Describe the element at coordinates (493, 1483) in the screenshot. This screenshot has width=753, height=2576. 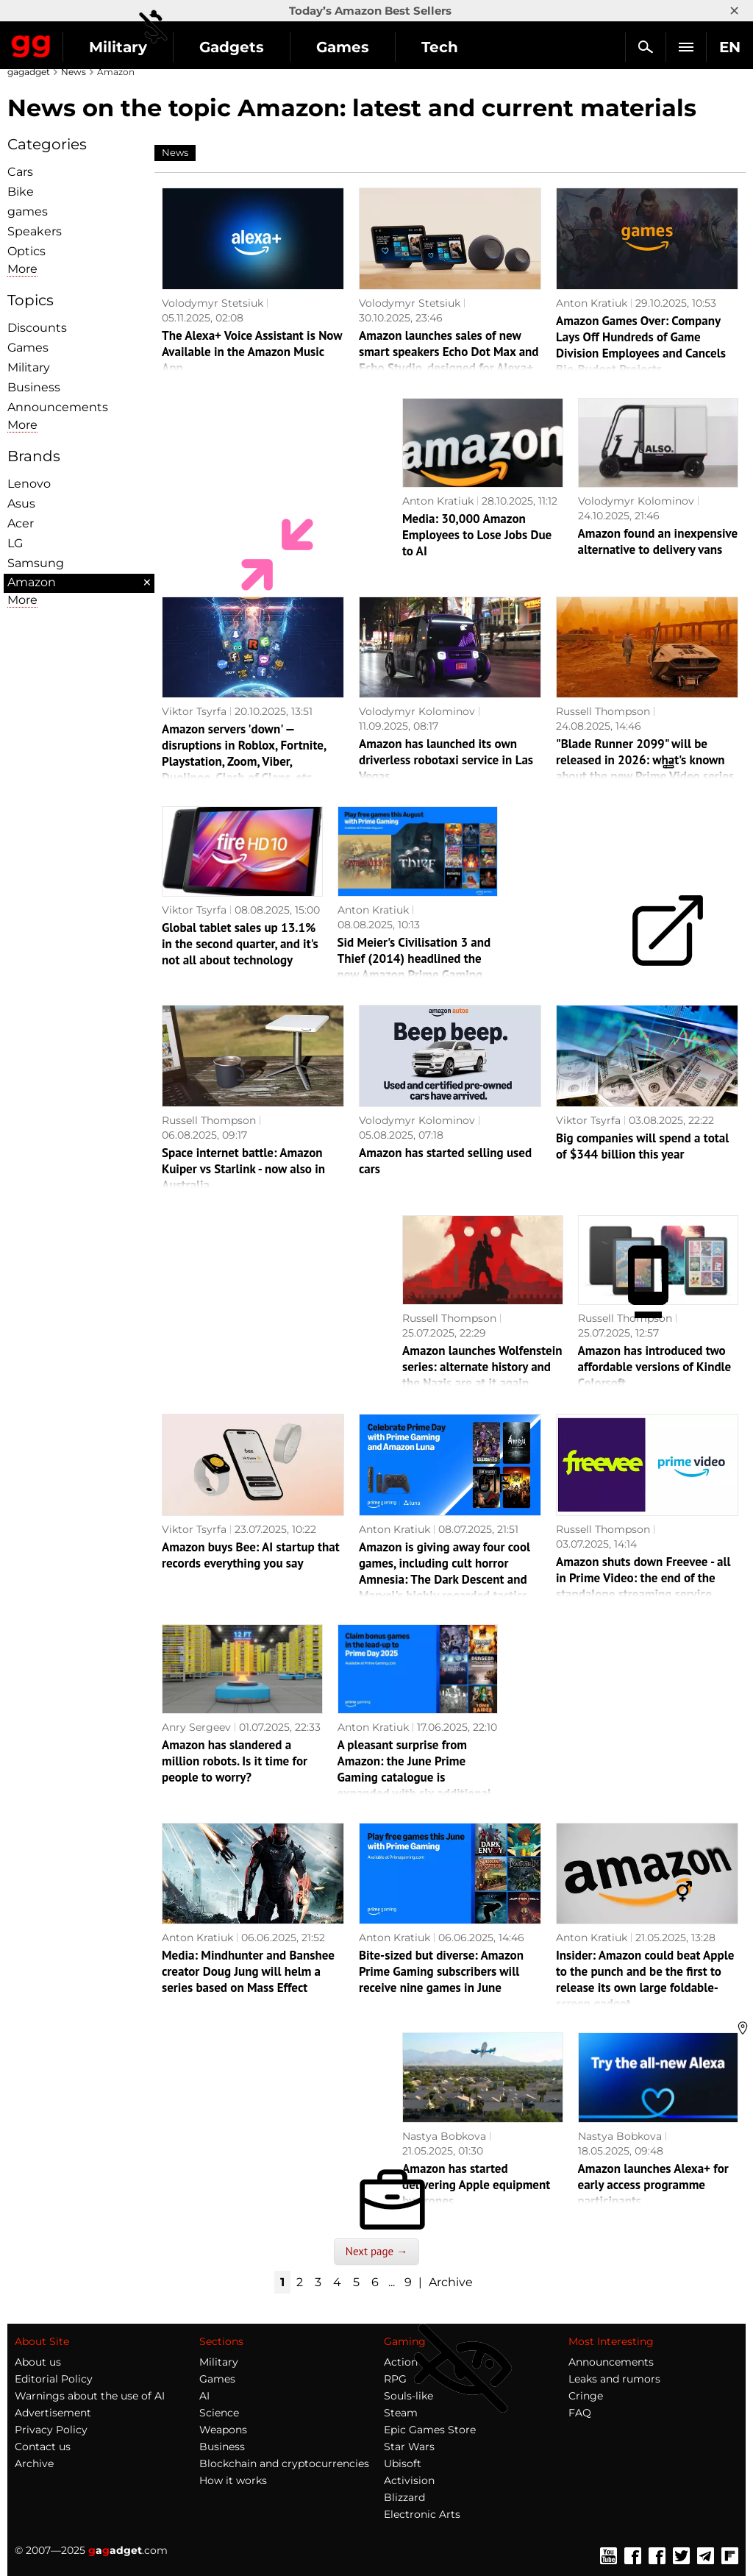
I see `insert a GIF into your message` at that location.